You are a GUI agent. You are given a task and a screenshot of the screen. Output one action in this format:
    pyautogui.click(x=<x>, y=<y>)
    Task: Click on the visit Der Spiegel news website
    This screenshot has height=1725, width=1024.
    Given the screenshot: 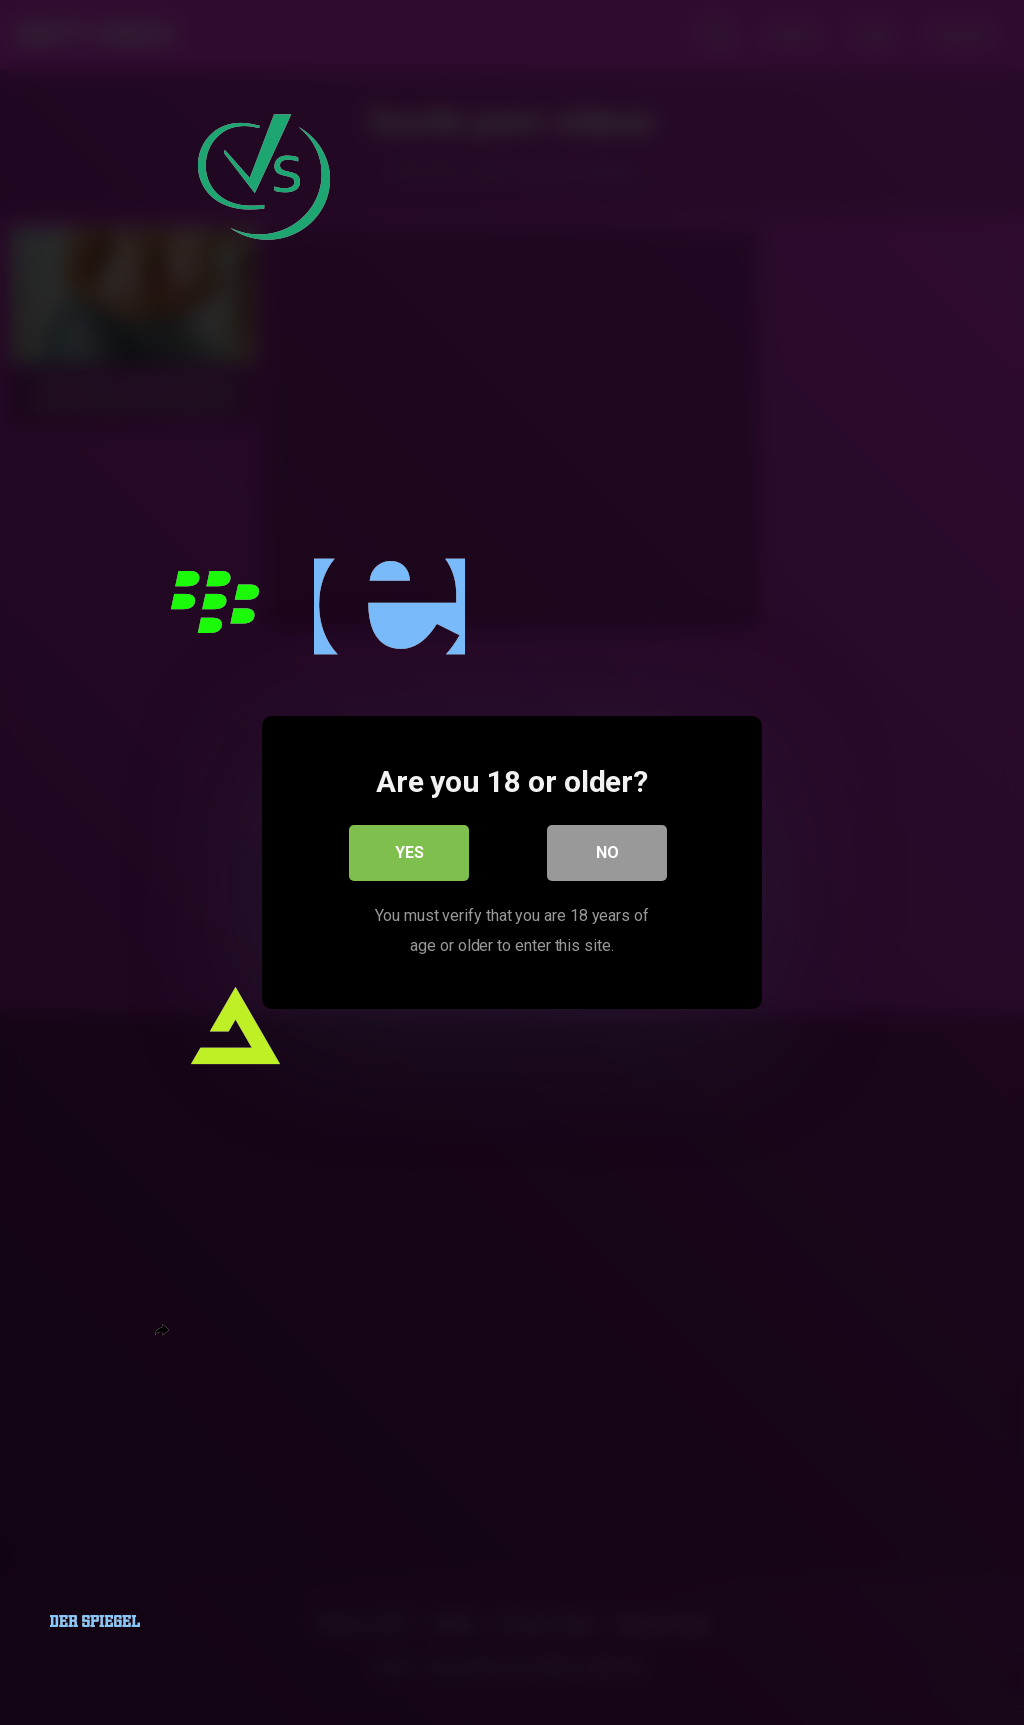 What is the action you would take?
    pyautogui.click(x=95, y=1621)
    